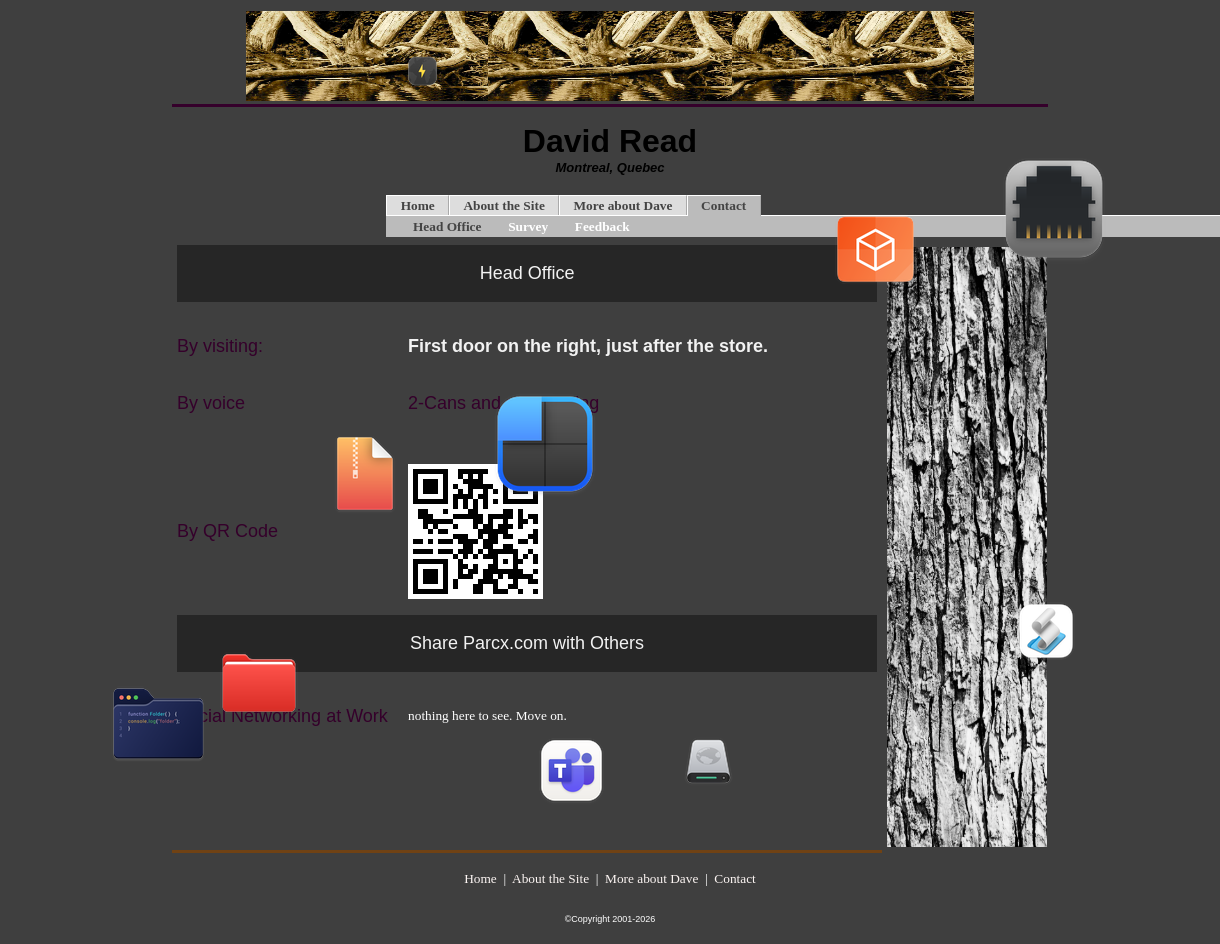 The height and width of the screenshot is (944, 1220). What do you see at coordinates (708, 761) in the screenshot?
I see `access network server or shared storage` at bounding box center [708, 761].